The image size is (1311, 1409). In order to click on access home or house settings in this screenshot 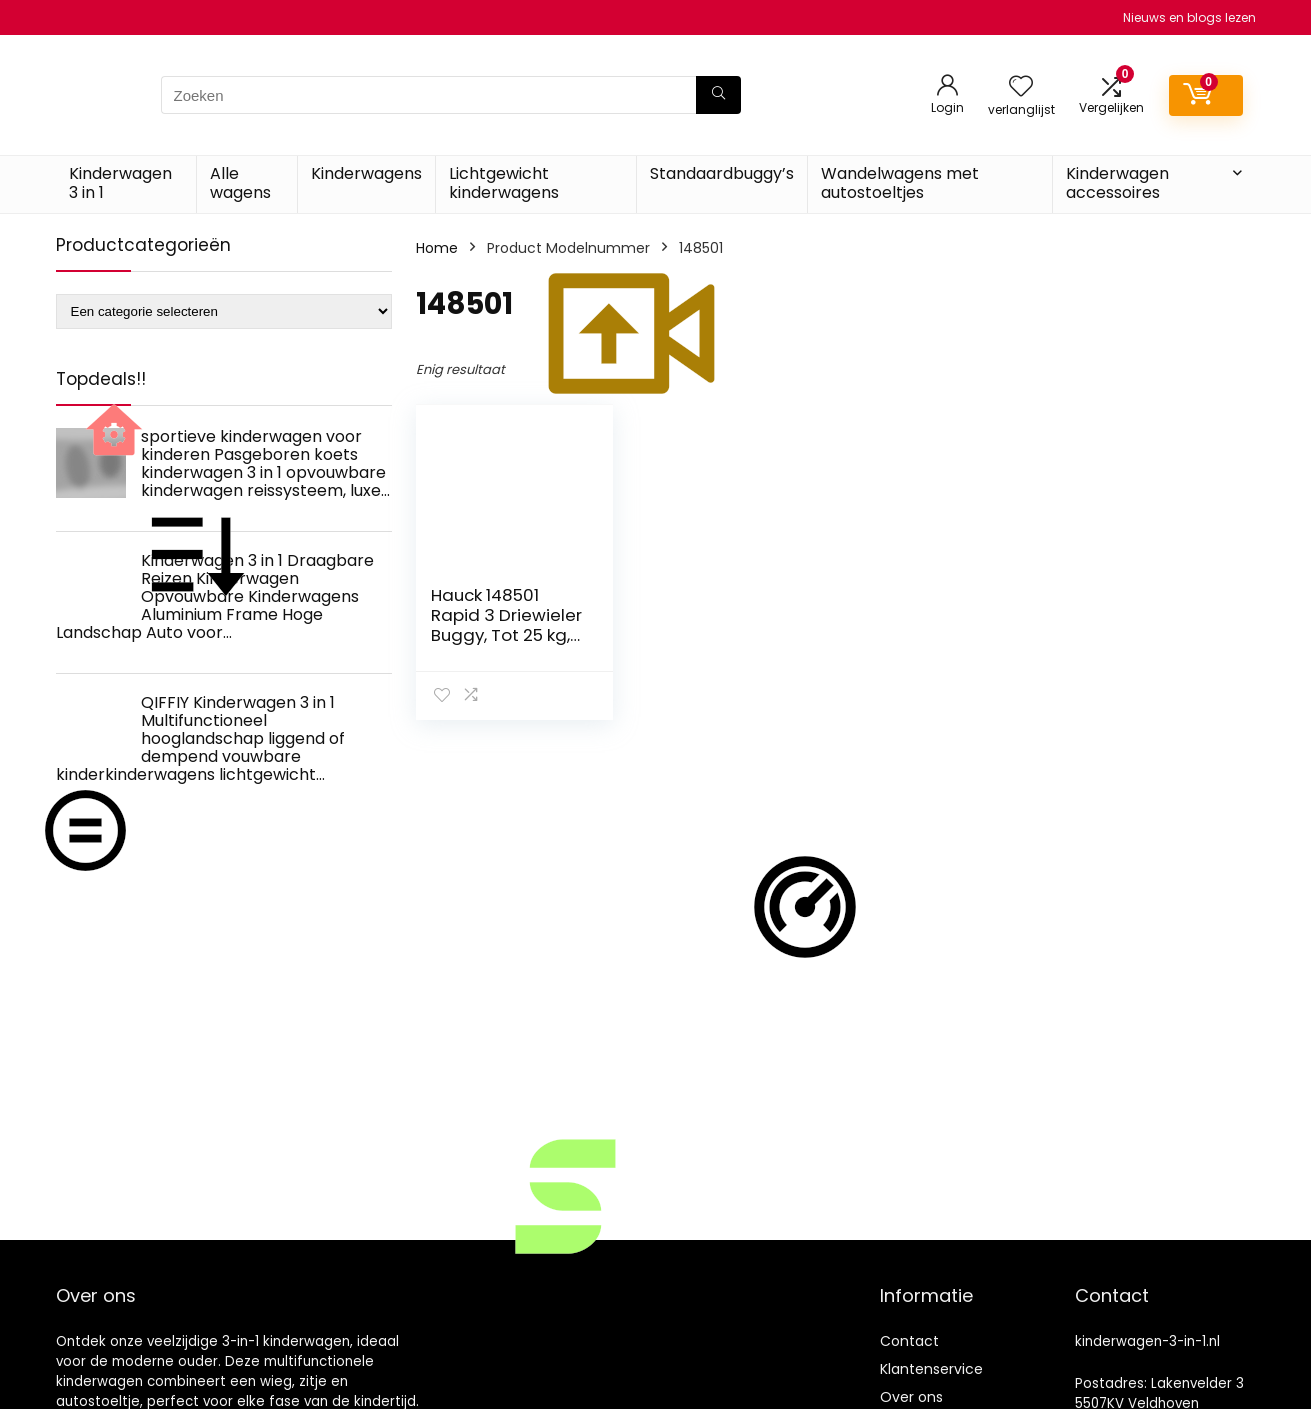, I will do `click(114, 432)`.